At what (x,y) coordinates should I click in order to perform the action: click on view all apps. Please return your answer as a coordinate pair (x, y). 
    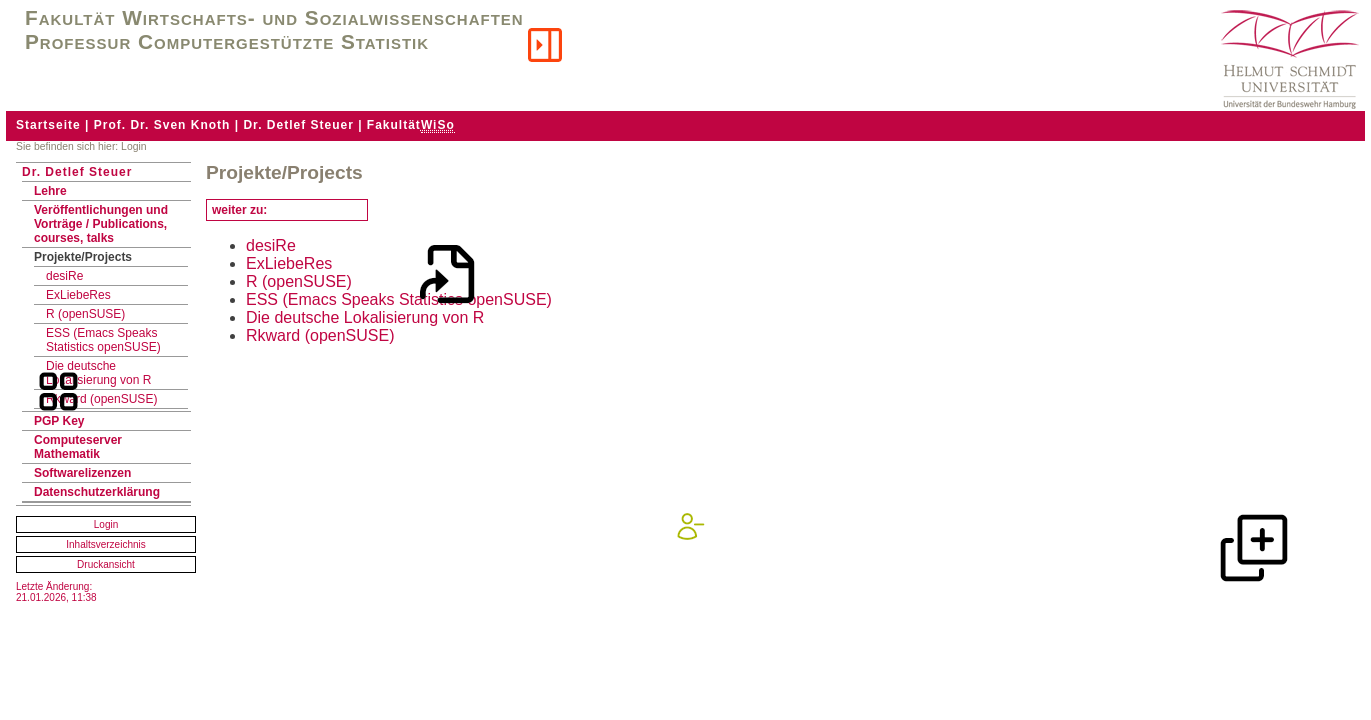
    Looking at the image, I should click on (58, 391).